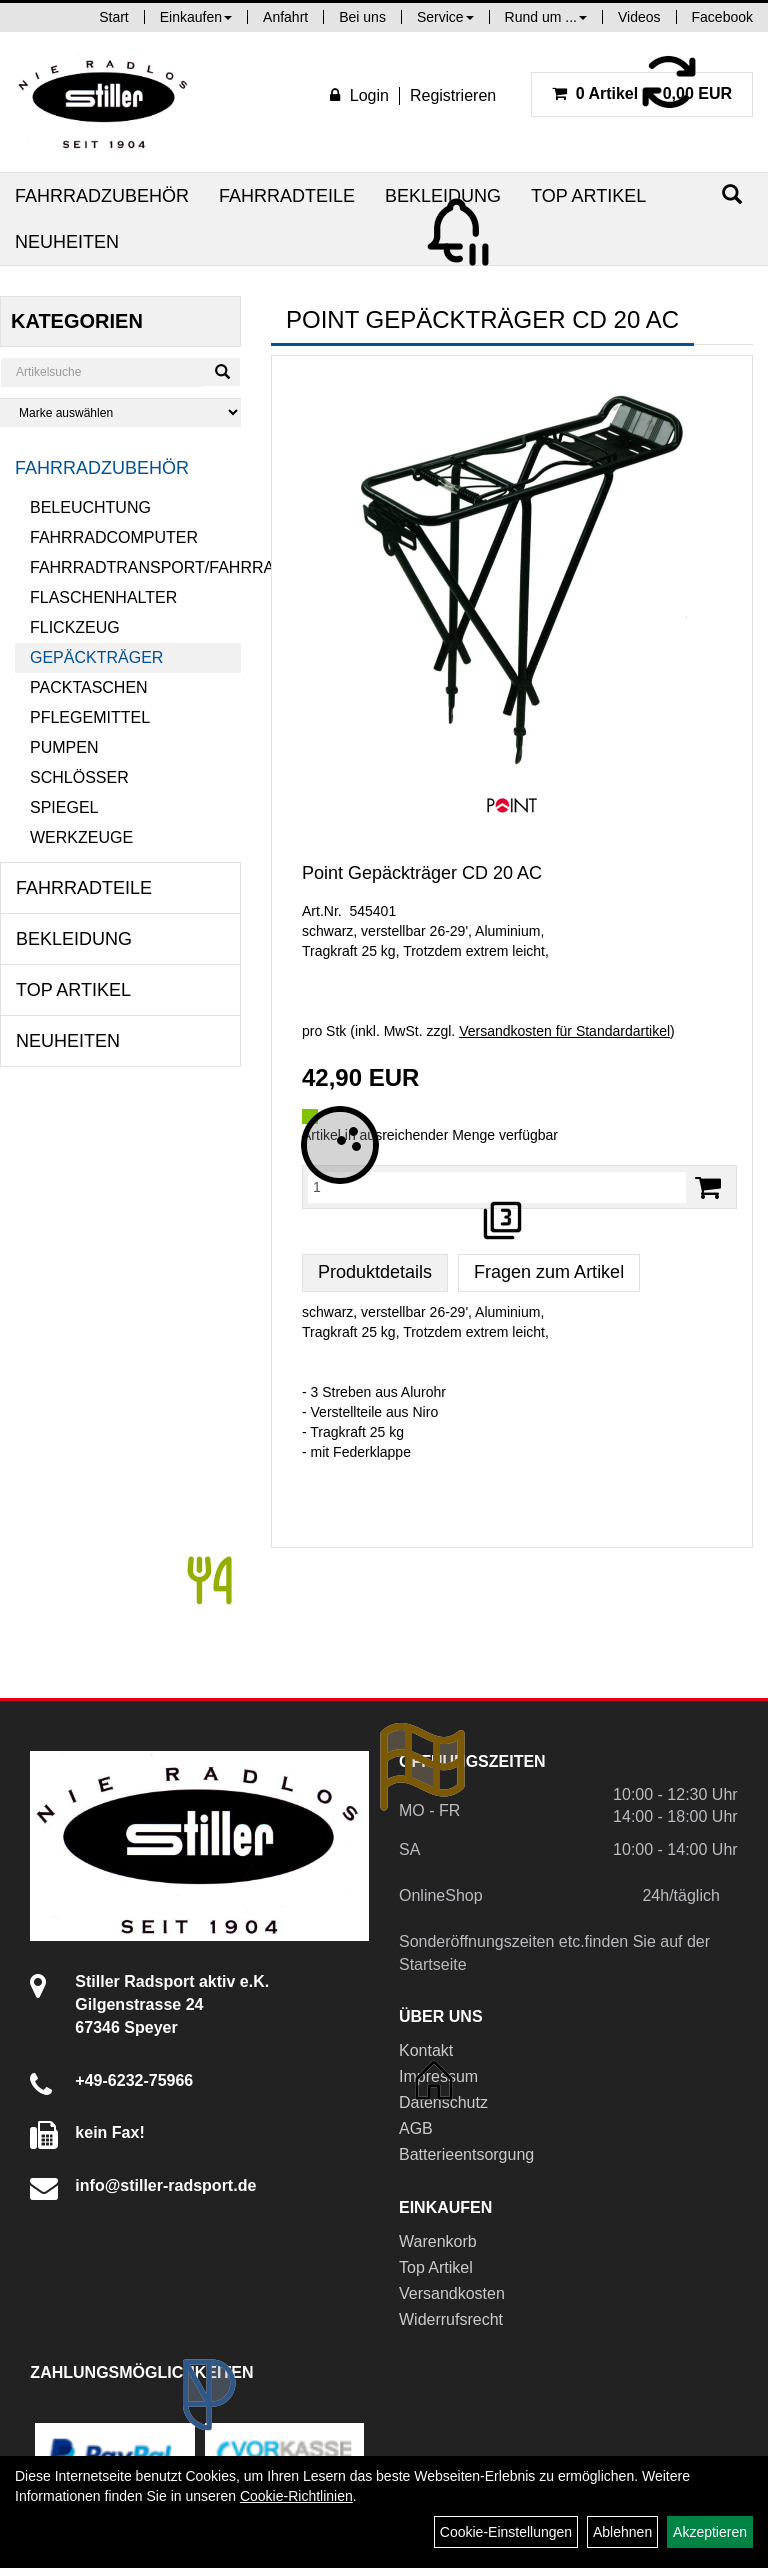 The width and height of the screenshot is (768, 2568). What do you see at coordinates (502, 1220) in the screenshot?
I see `view the third item in a layered stack` at bounding box center [502, 1220].